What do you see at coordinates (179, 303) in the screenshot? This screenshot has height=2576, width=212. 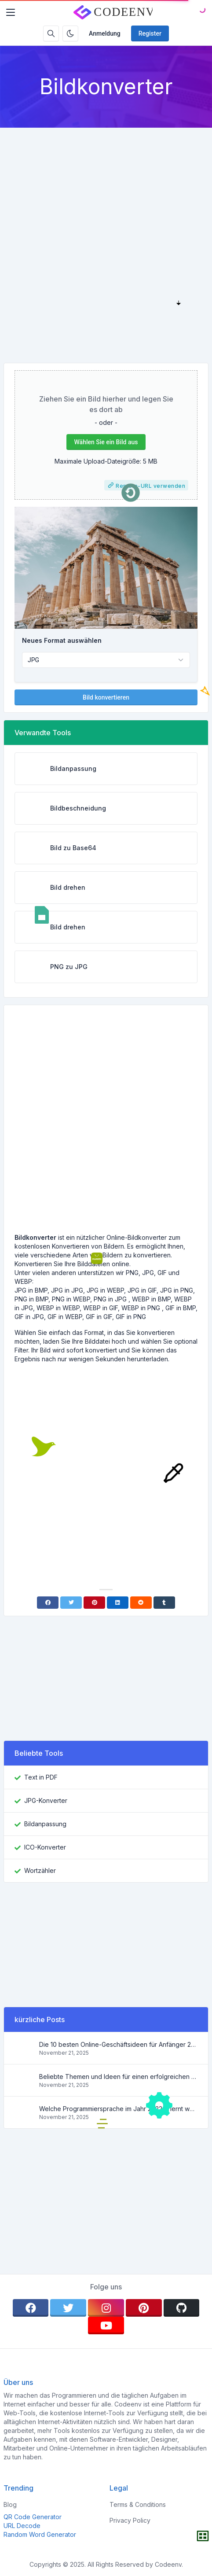 I see `download a file or content` at bounding box center [179, 303].